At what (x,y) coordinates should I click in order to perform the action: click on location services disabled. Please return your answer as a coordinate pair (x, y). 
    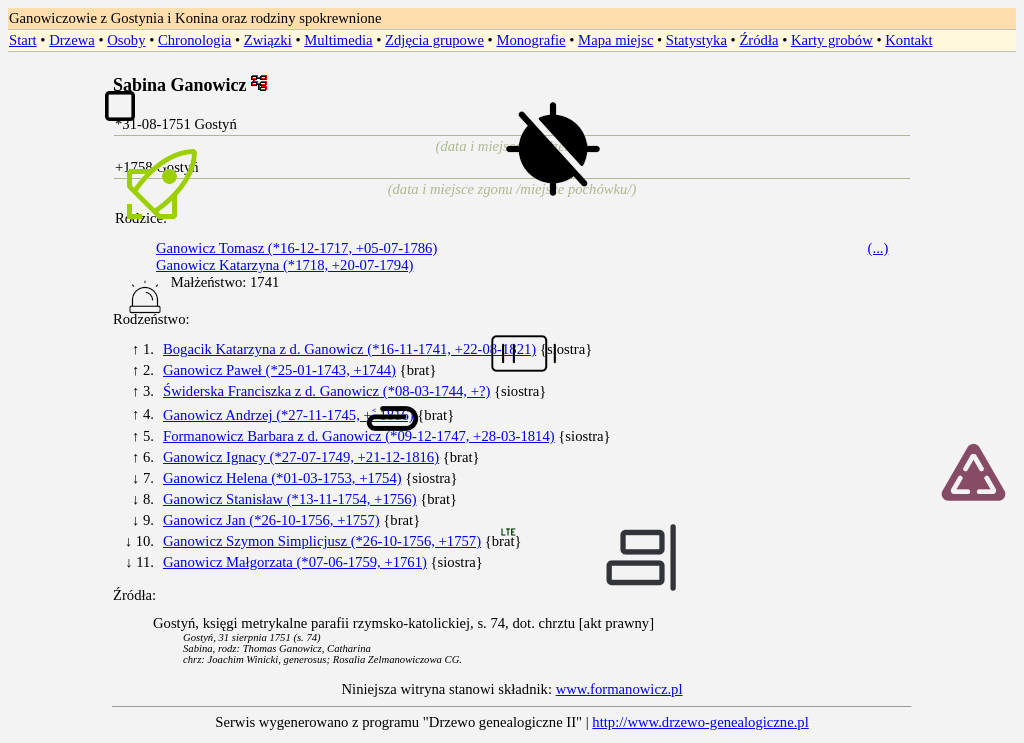
    Looking at the image, I should click on (553, 149).